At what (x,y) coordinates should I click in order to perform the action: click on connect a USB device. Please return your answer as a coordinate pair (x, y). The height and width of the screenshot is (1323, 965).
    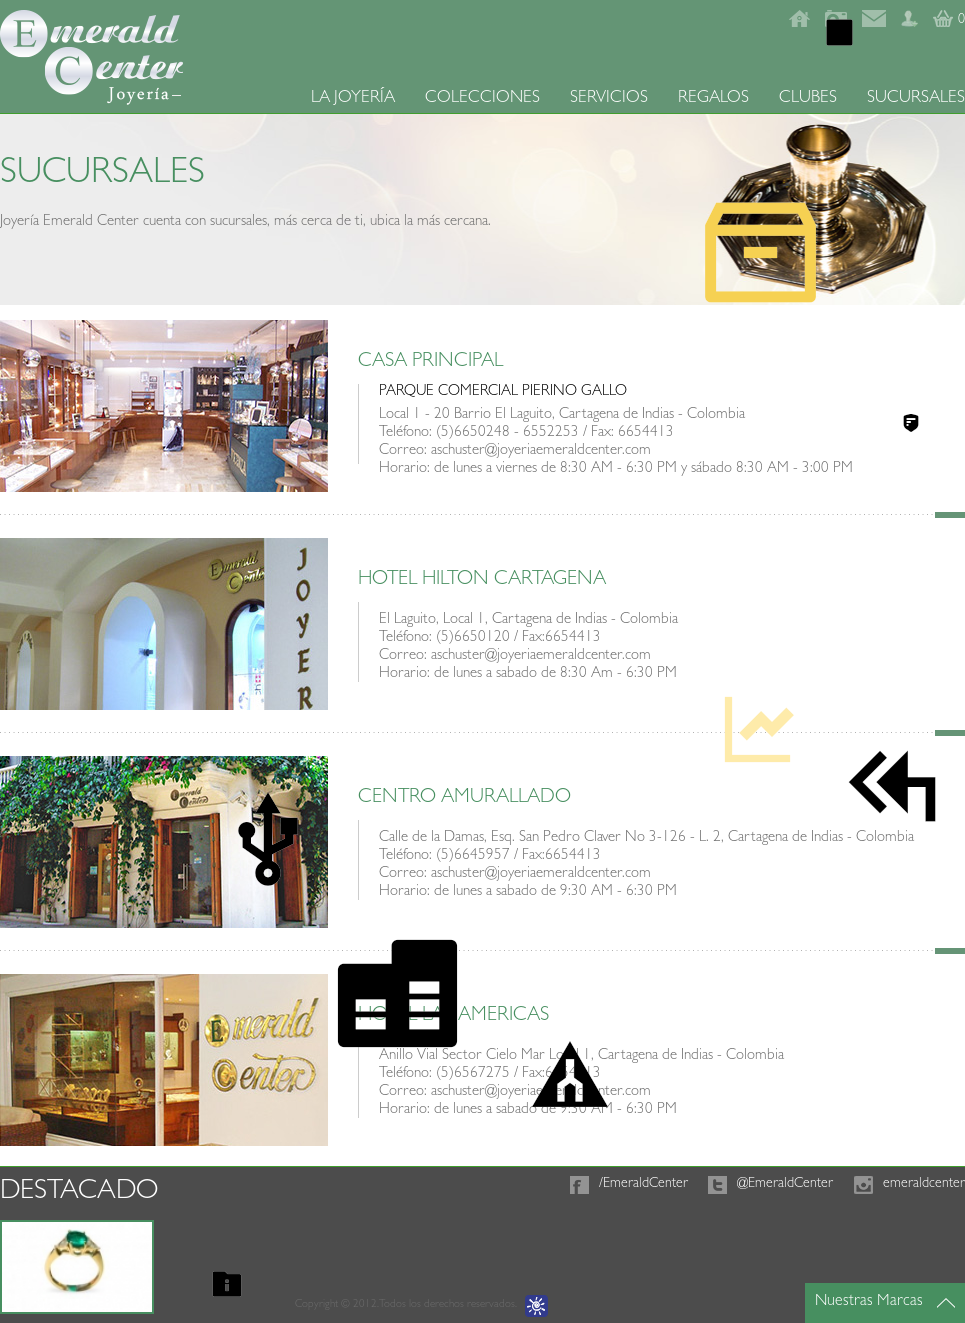
    Looking at the image, I should click on (268, 839).